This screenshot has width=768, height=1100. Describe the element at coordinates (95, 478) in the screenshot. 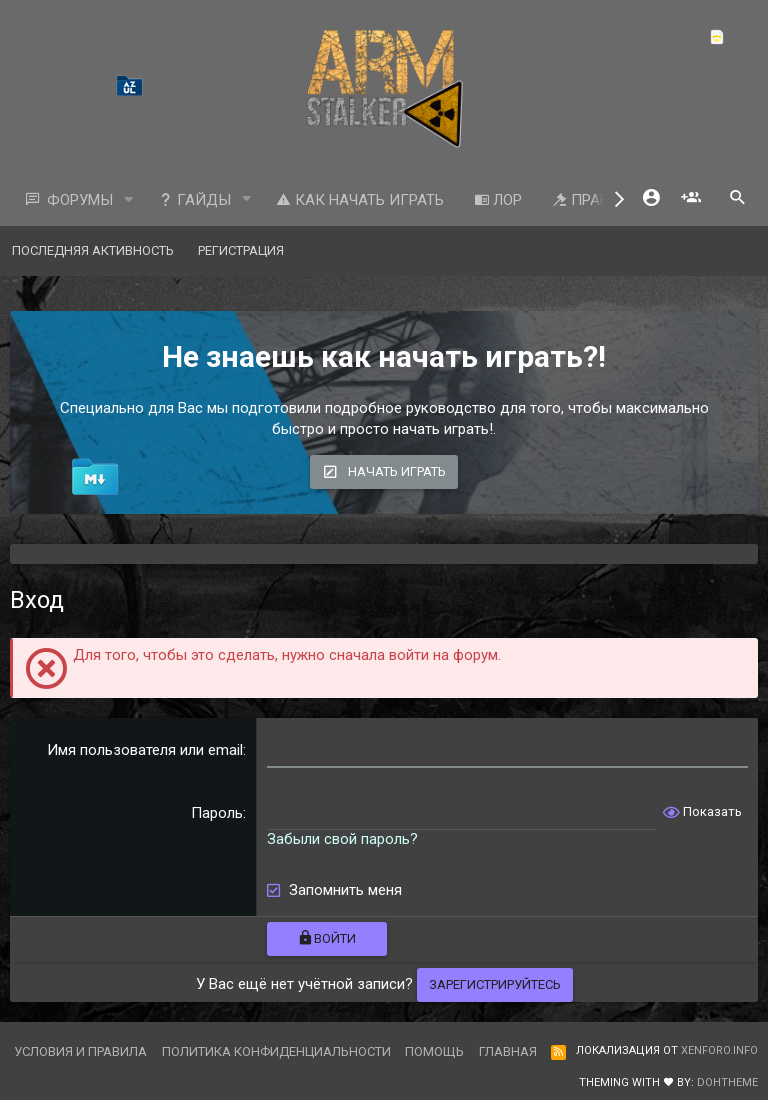

I see `folder containing markdown files` at that location.